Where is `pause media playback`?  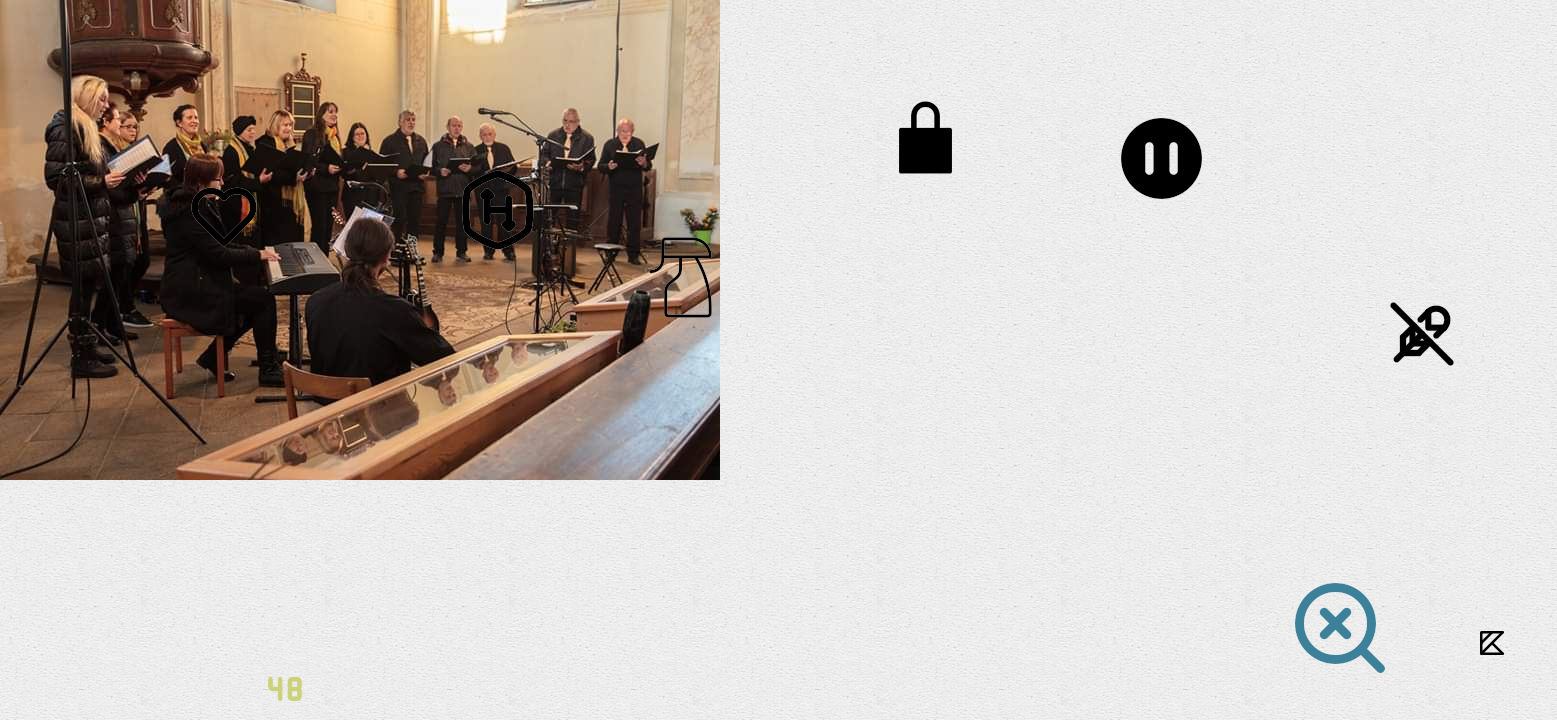
pause media playback is located at coordinates (1161, 158).